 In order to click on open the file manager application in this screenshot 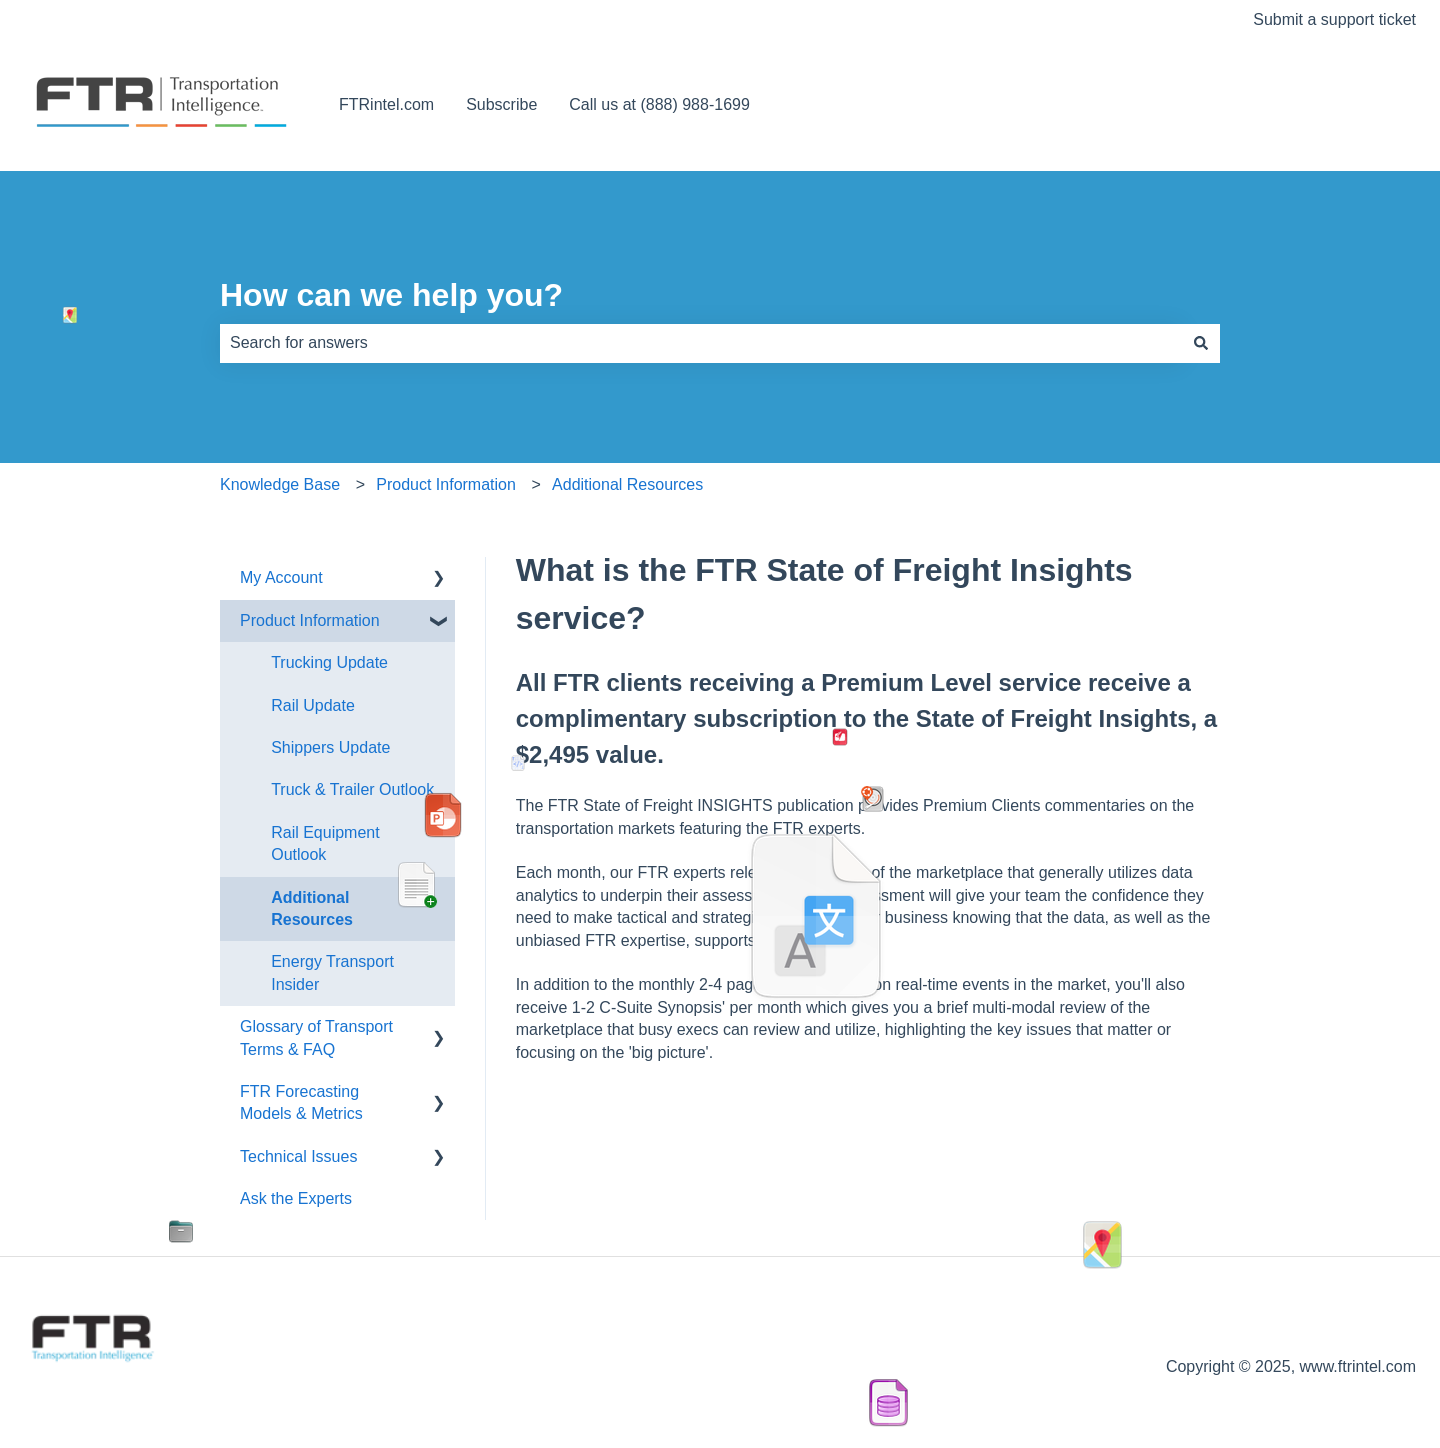, I will do `click(181, 1231)`.